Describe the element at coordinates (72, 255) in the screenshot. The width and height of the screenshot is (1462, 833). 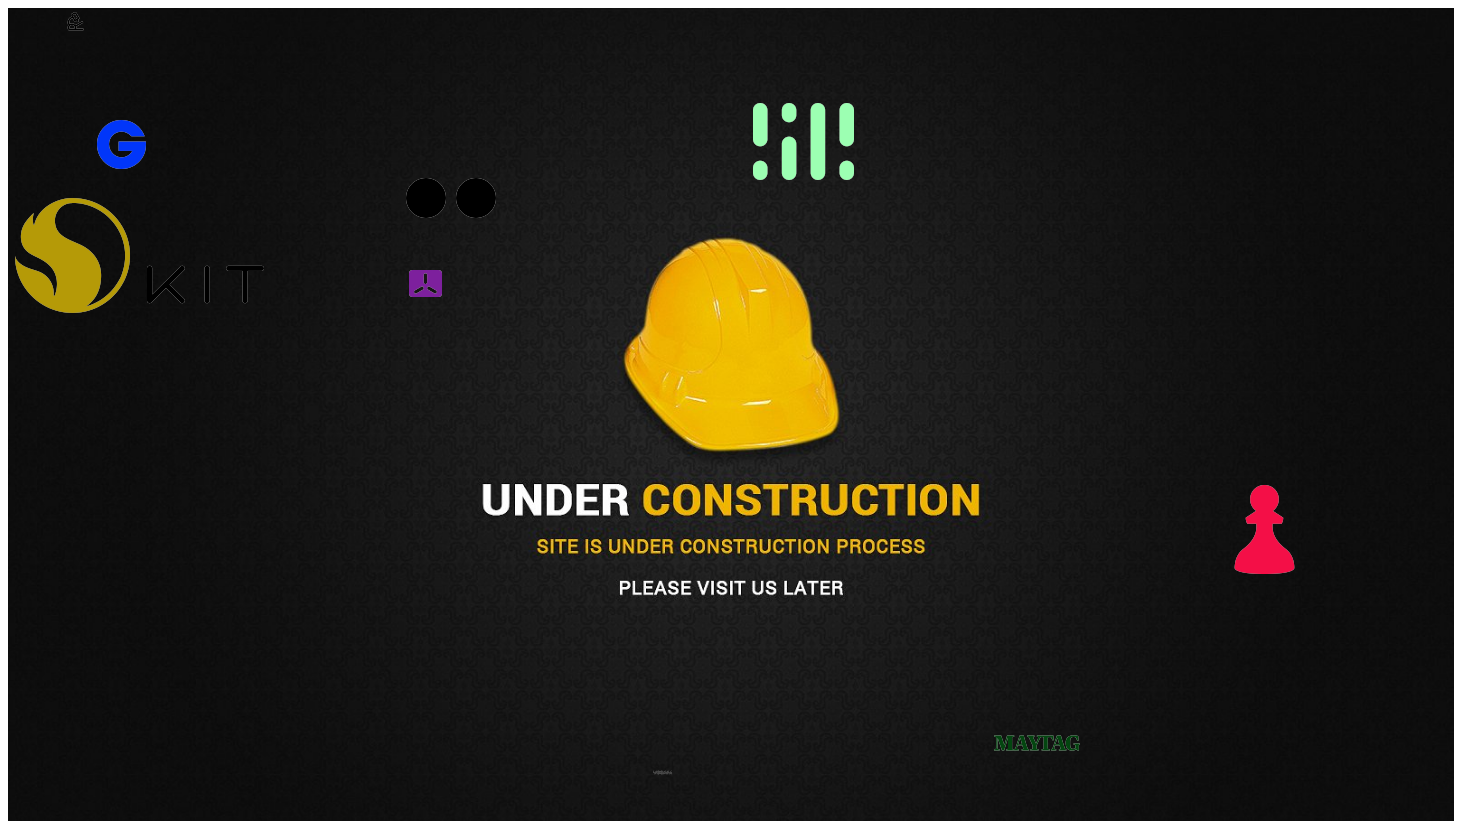
I see `Qualcomm Snapdragon brand logo` at that location.